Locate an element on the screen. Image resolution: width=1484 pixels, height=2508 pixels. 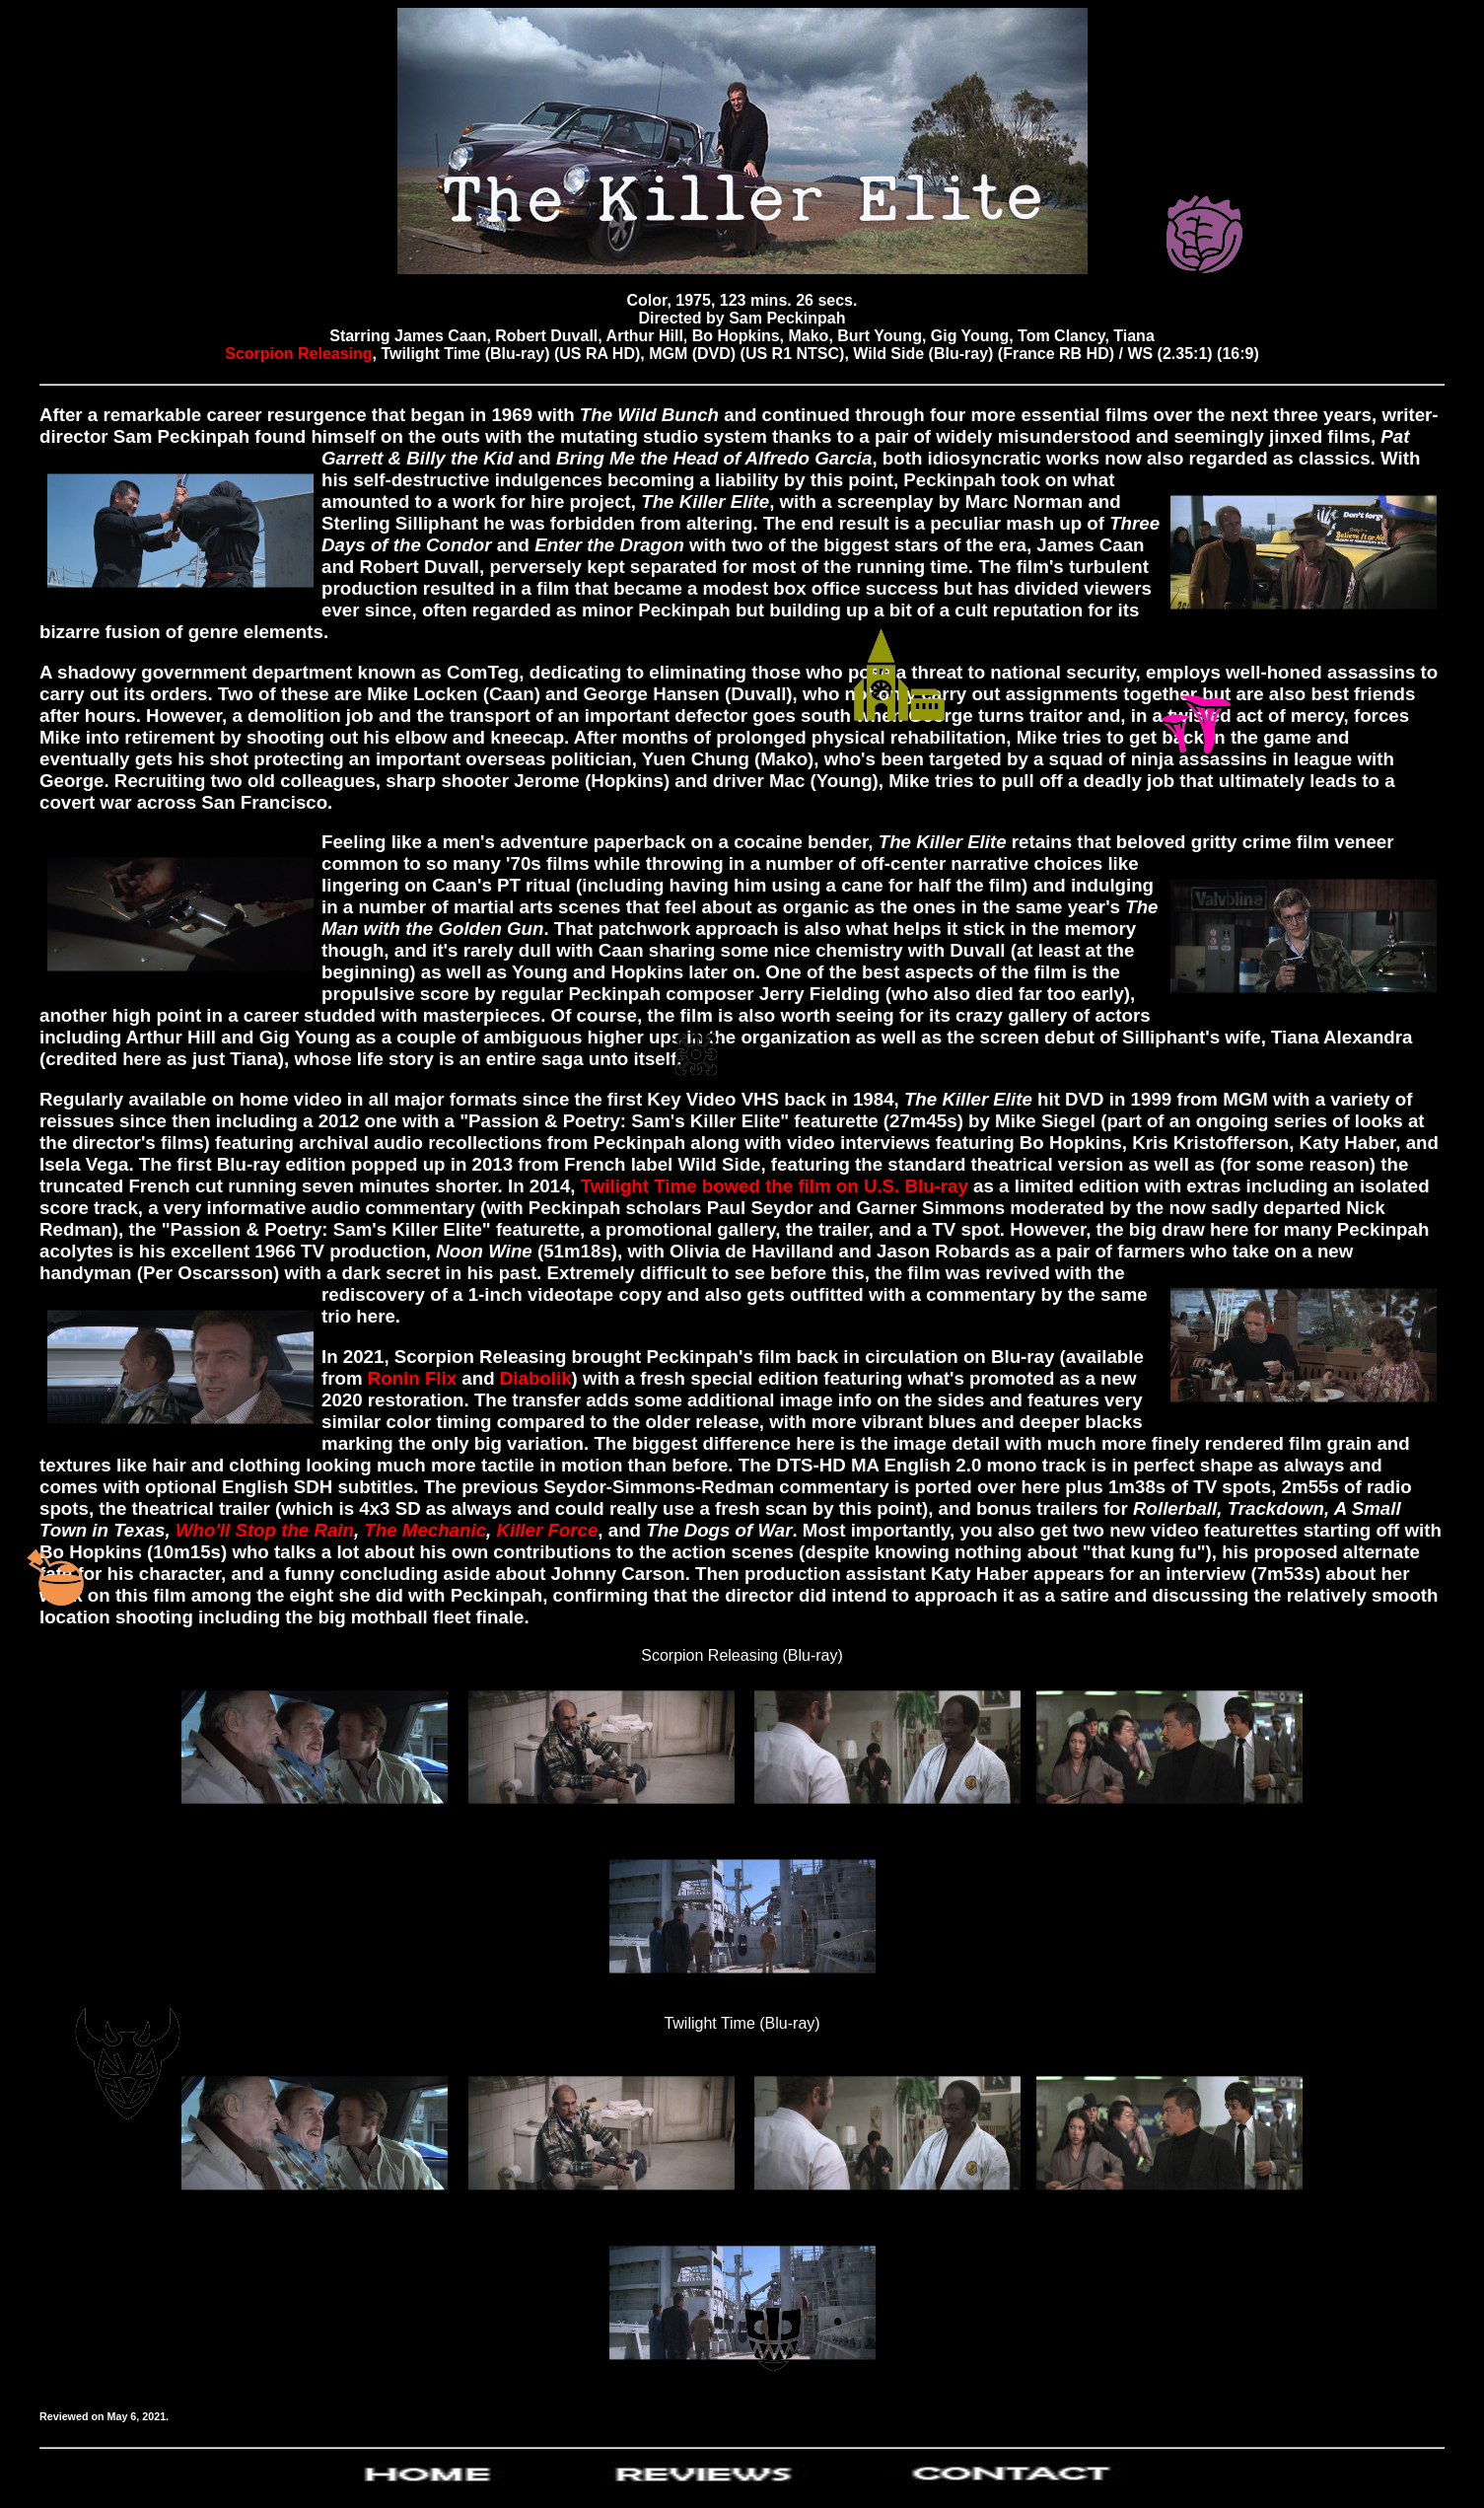
expand or distribute content in all directions is located at coordinates (696, 1054).